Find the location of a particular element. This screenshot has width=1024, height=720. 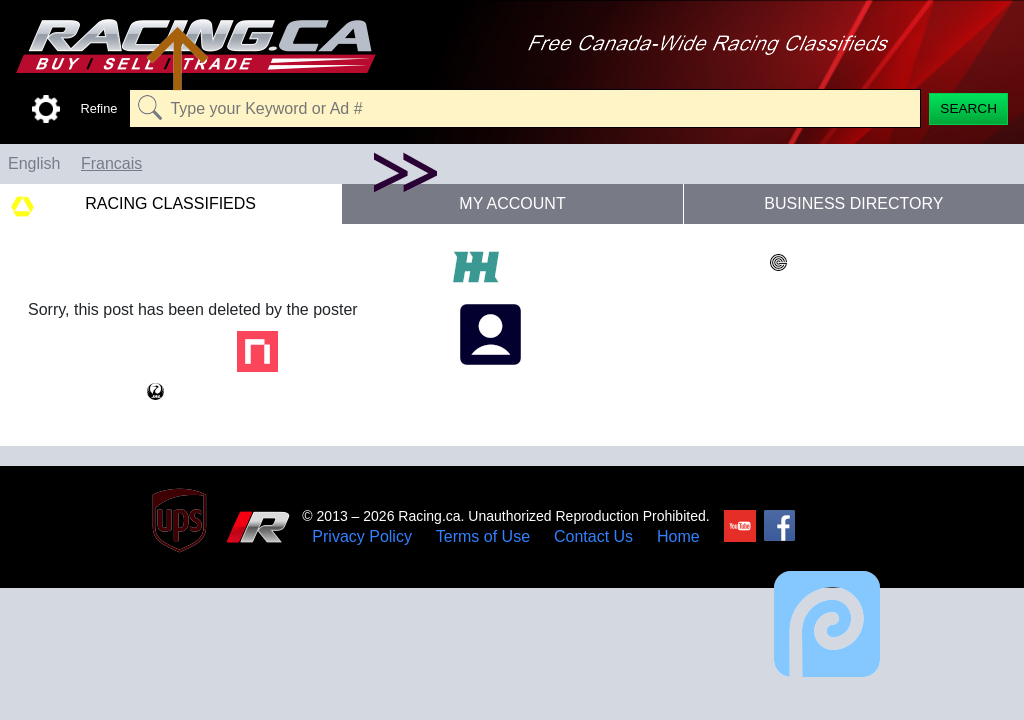

greptimedb logo is located at coordinates (778, 262).